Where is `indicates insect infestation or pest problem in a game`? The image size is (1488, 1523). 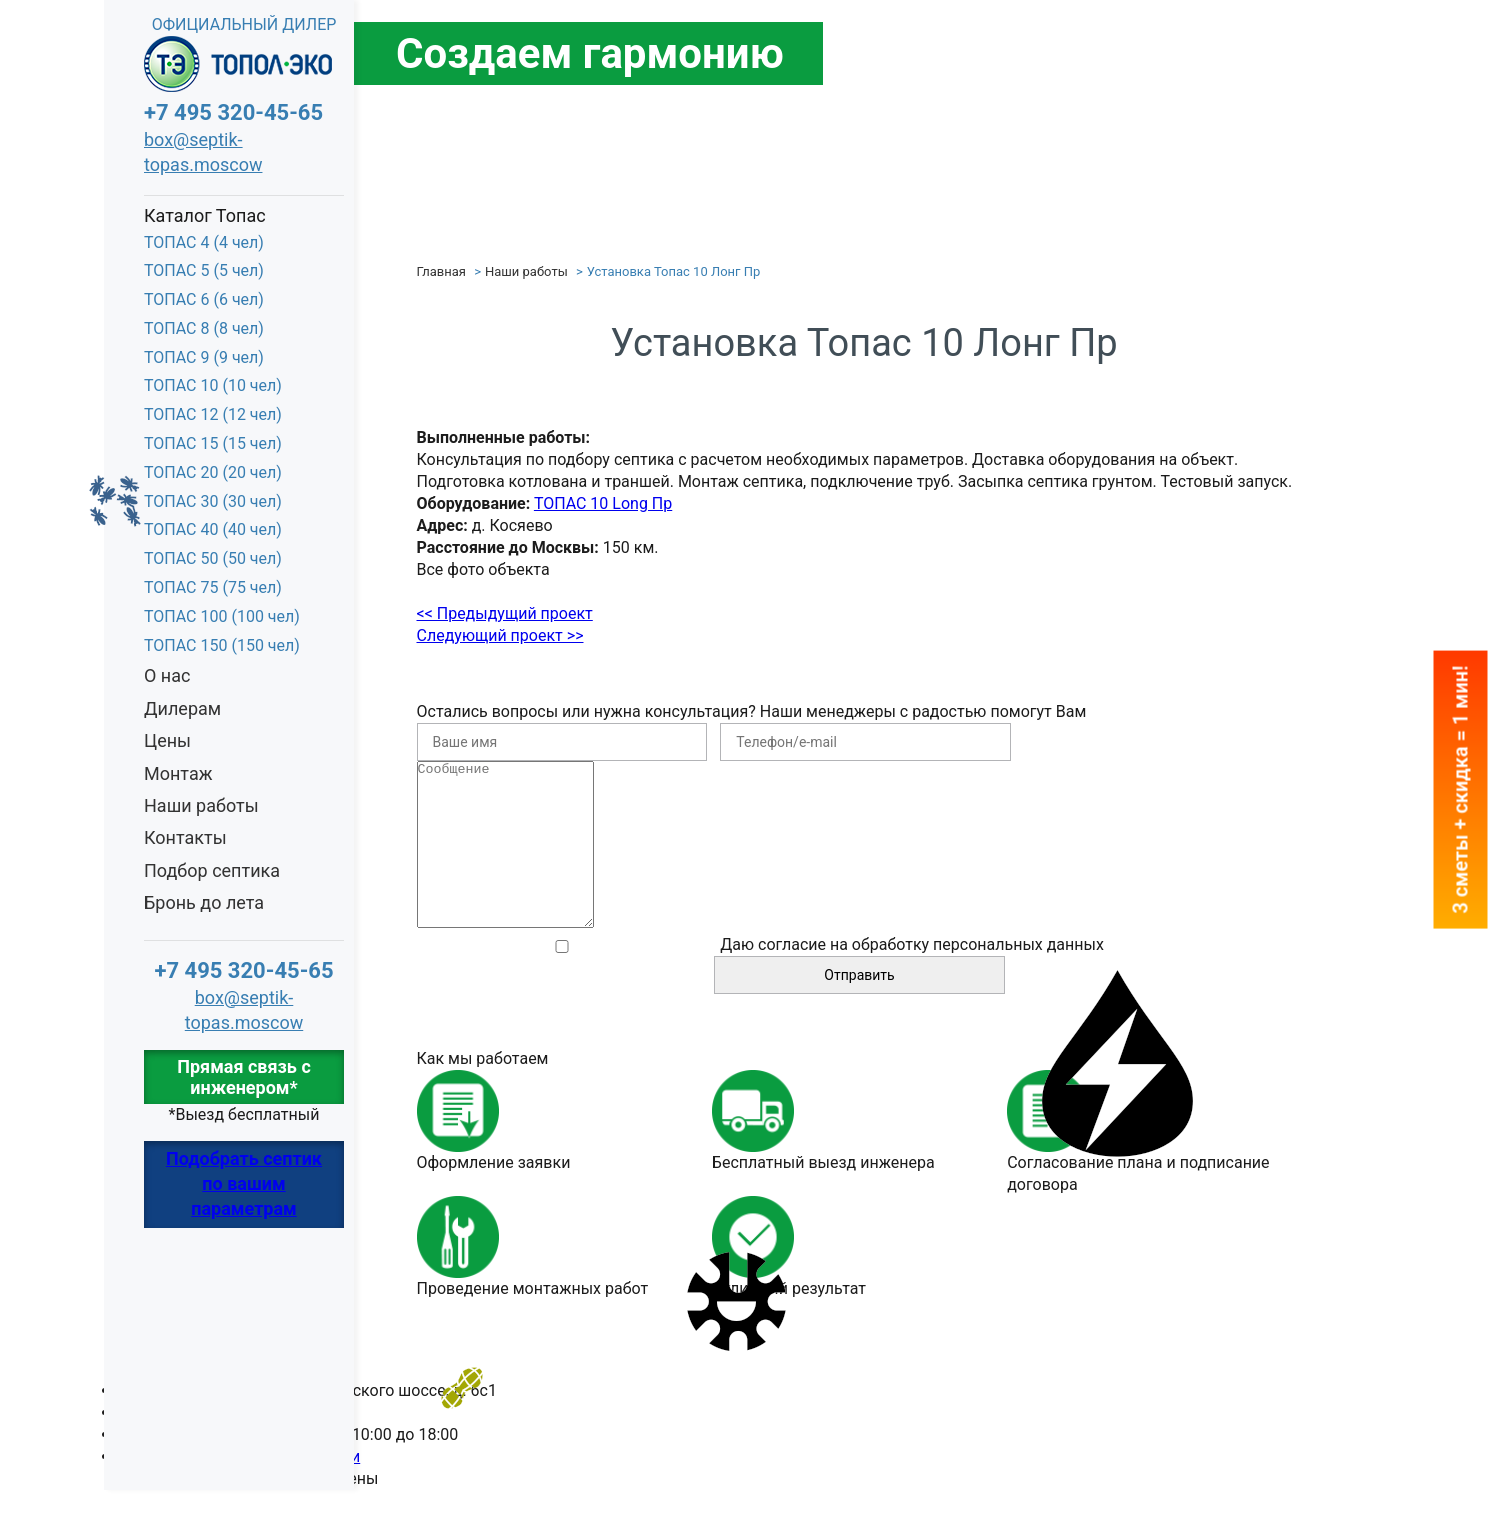 indicates insect infestation or pest problem in a game is located at coordinates (115, 501).